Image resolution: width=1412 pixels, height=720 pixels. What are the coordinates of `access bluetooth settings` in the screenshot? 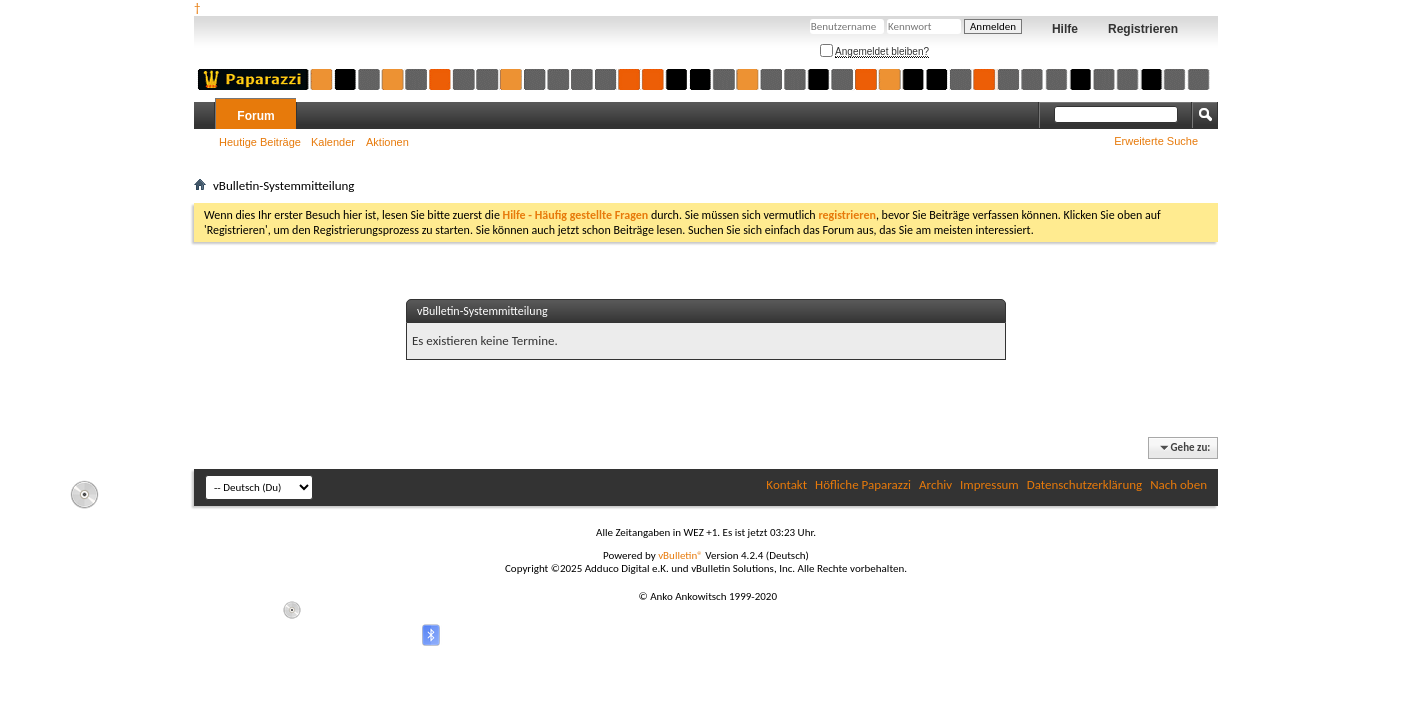 It's located at (431, 635).